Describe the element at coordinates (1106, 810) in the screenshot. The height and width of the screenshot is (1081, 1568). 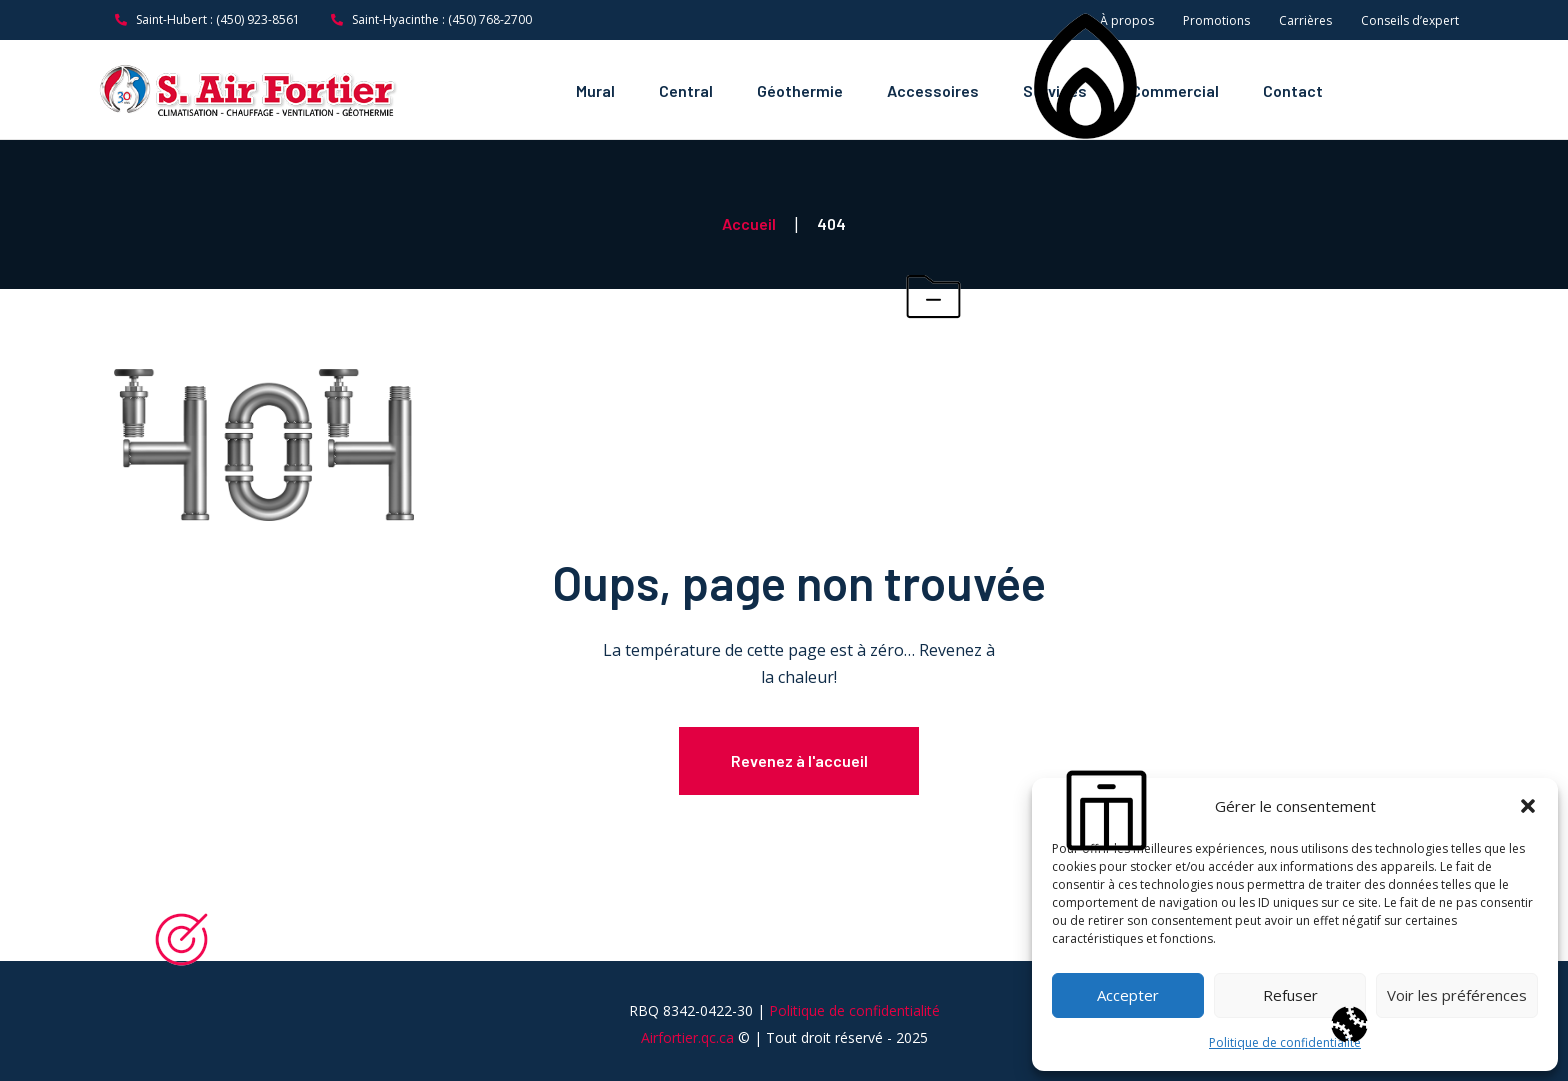
I see `indicates elevator access or location` at that location.